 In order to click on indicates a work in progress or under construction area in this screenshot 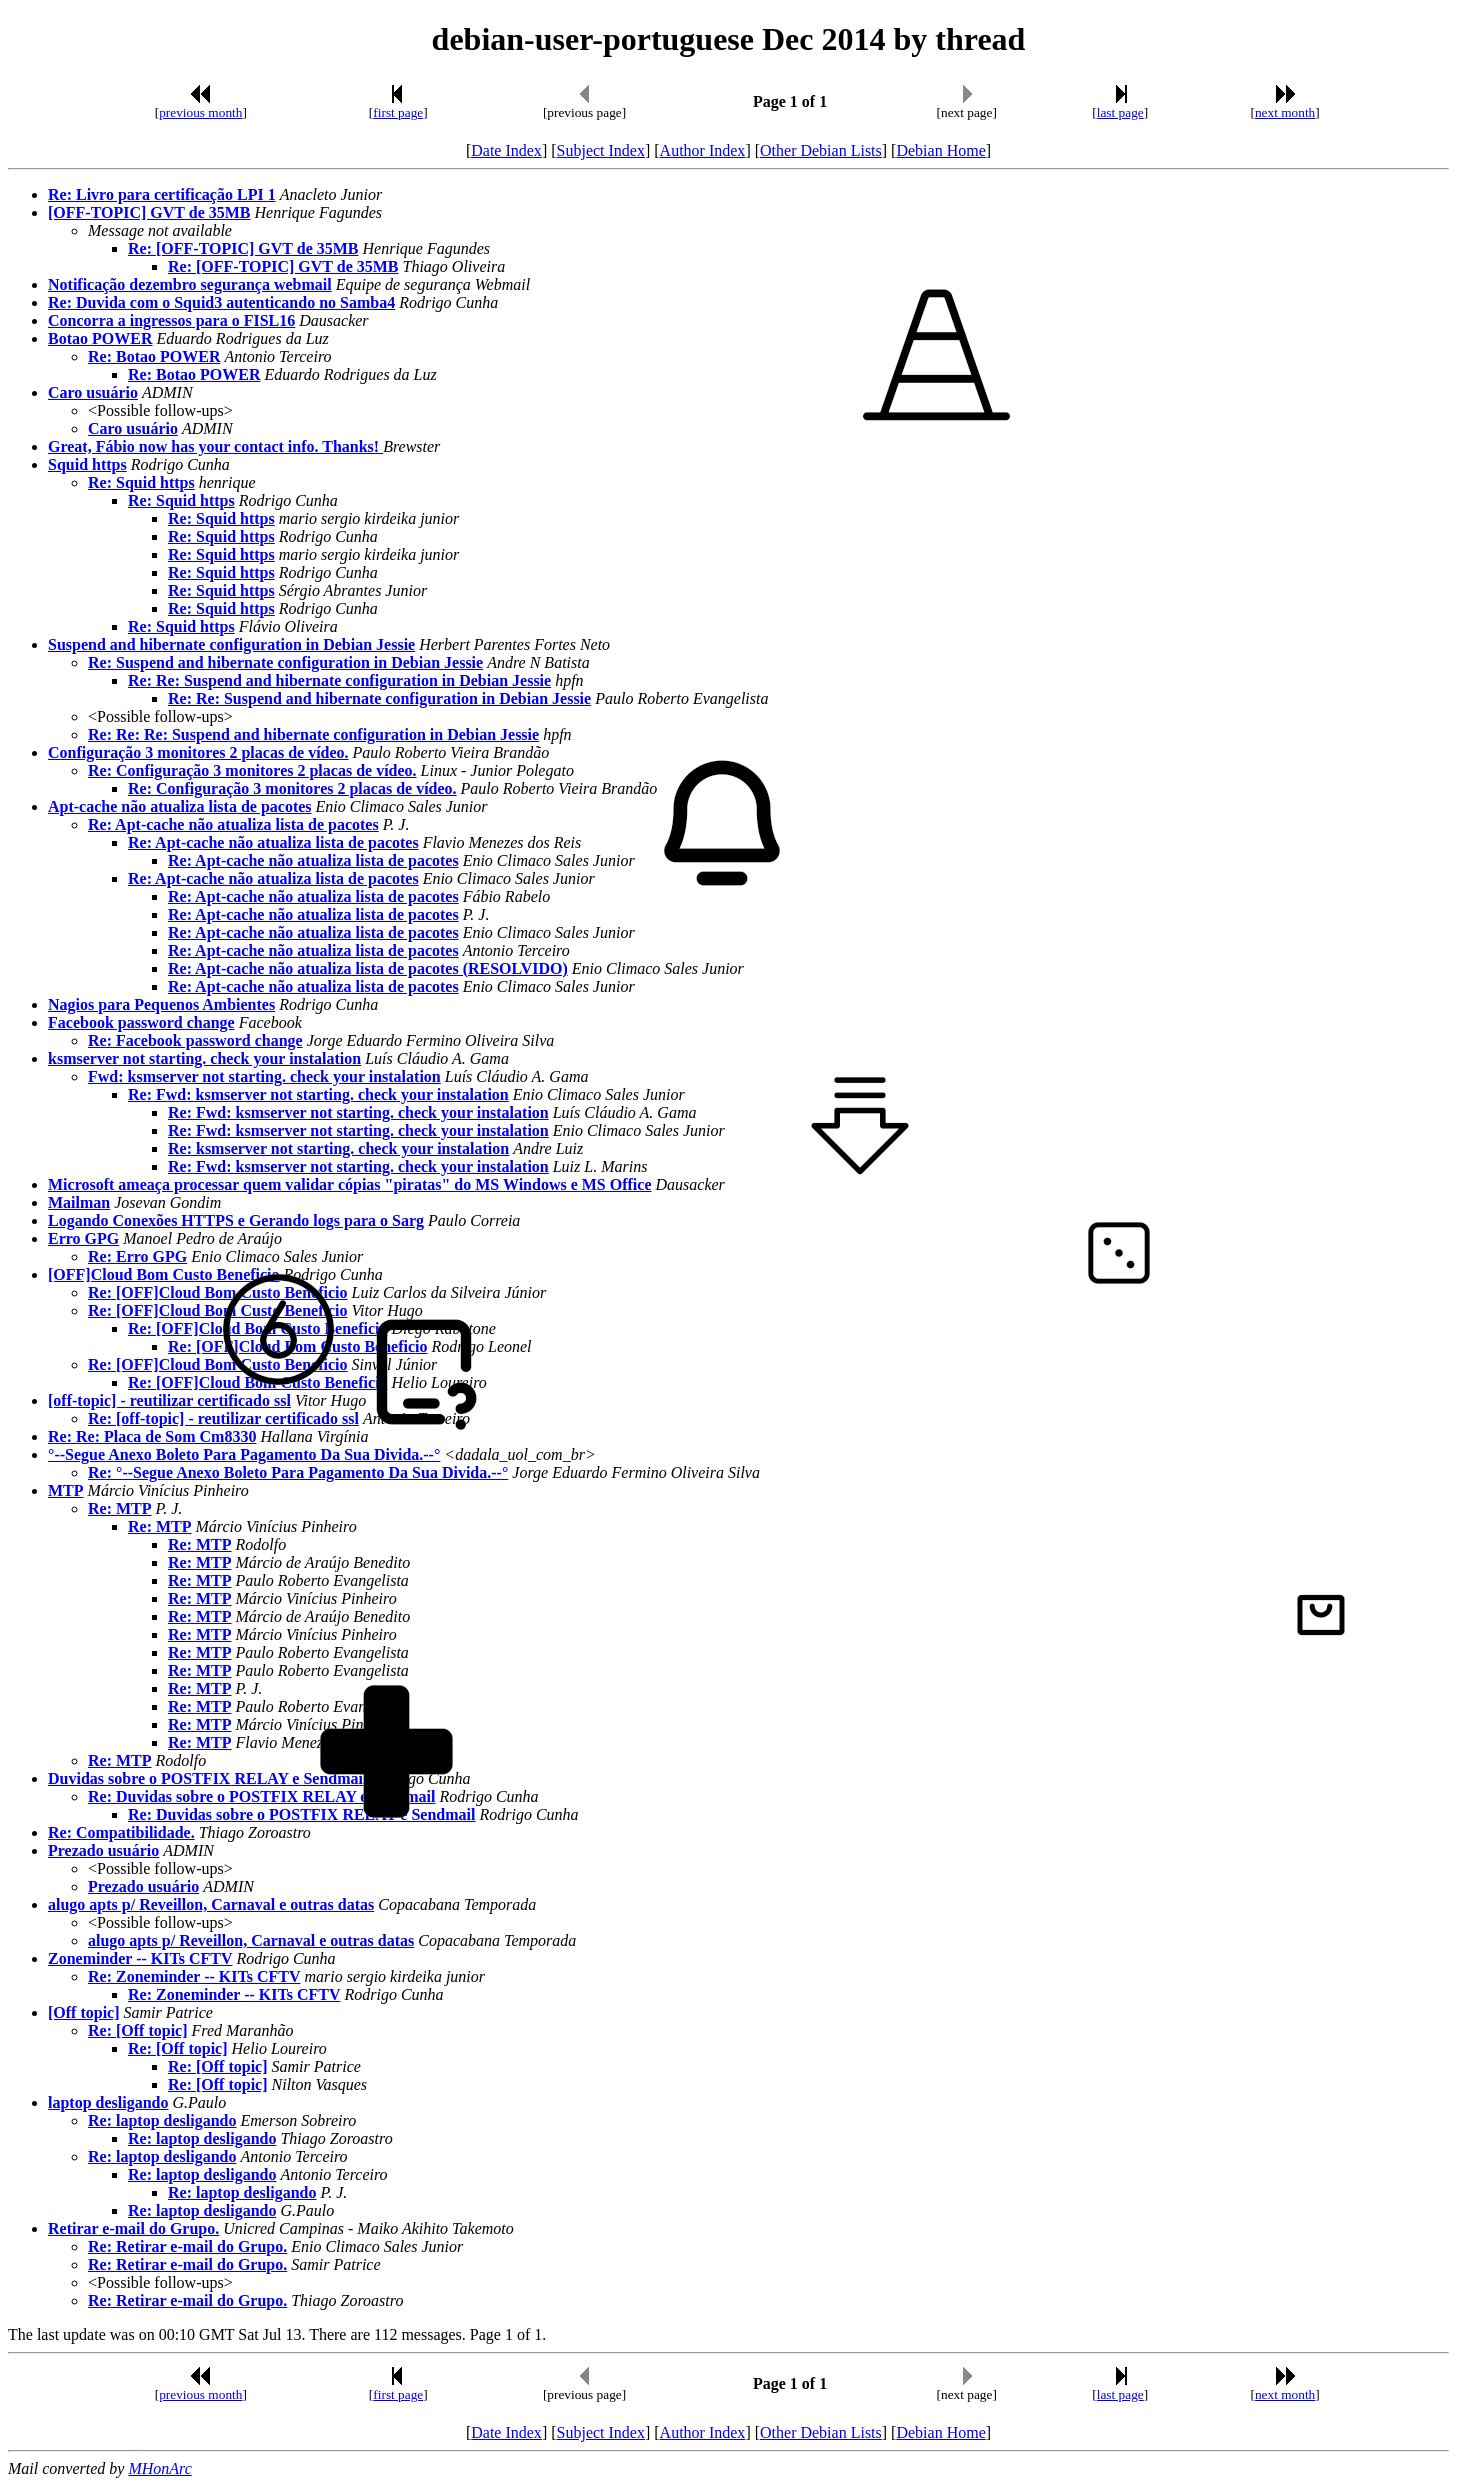, I will do `click(936, 357)`.